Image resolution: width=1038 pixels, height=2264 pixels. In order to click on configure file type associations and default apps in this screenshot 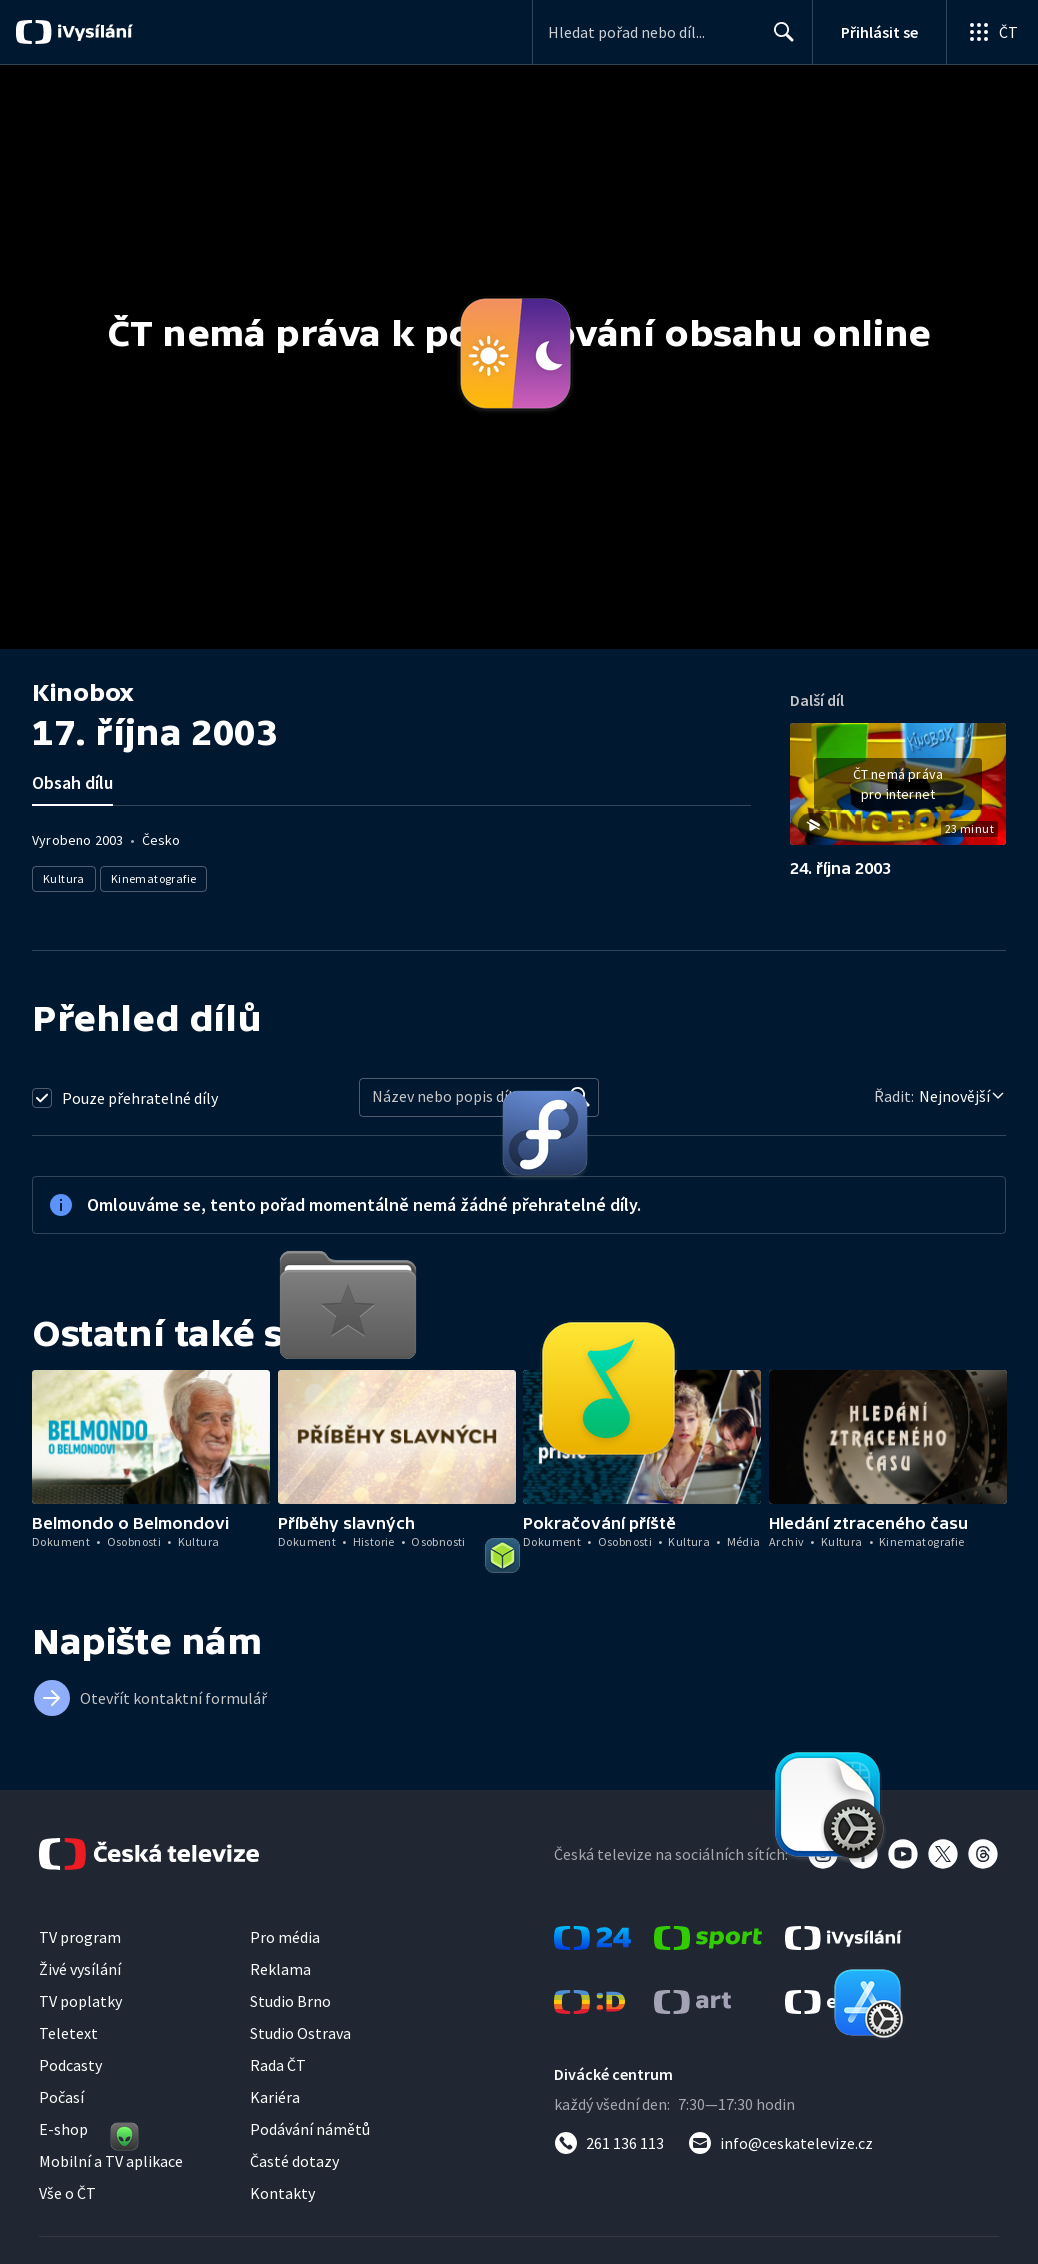, I will do `click(827, 1804)`.